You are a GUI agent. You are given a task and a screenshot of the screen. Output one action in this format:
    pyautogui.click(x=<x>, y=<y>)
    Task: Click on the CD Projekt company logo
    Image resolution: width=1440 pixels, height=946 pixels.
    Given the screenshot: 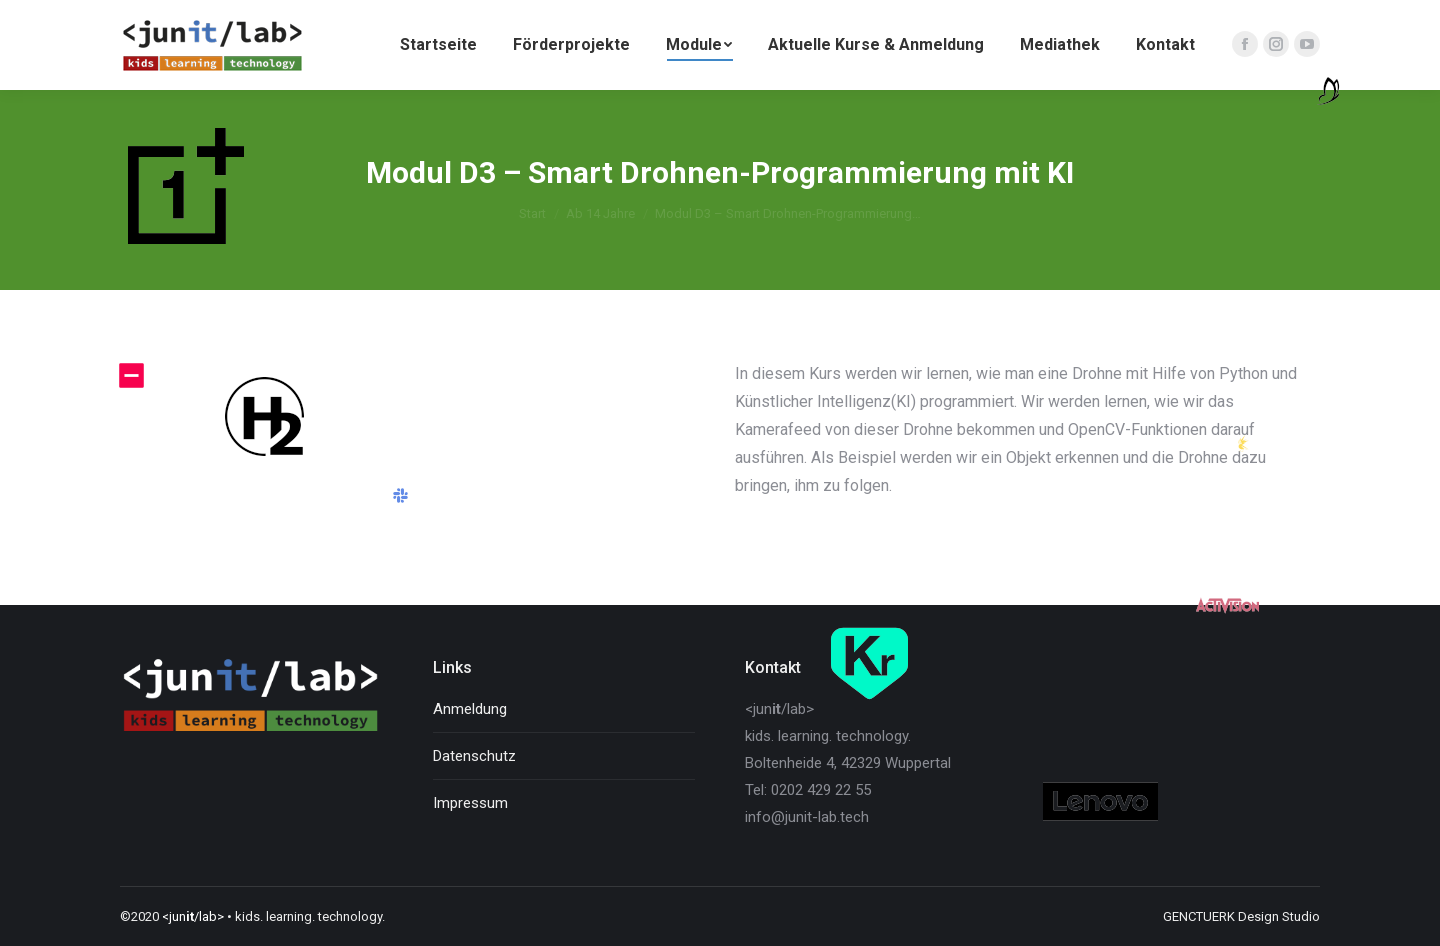 What is the action you would take?
    pyautogui.click(x=1243, y=443)
    